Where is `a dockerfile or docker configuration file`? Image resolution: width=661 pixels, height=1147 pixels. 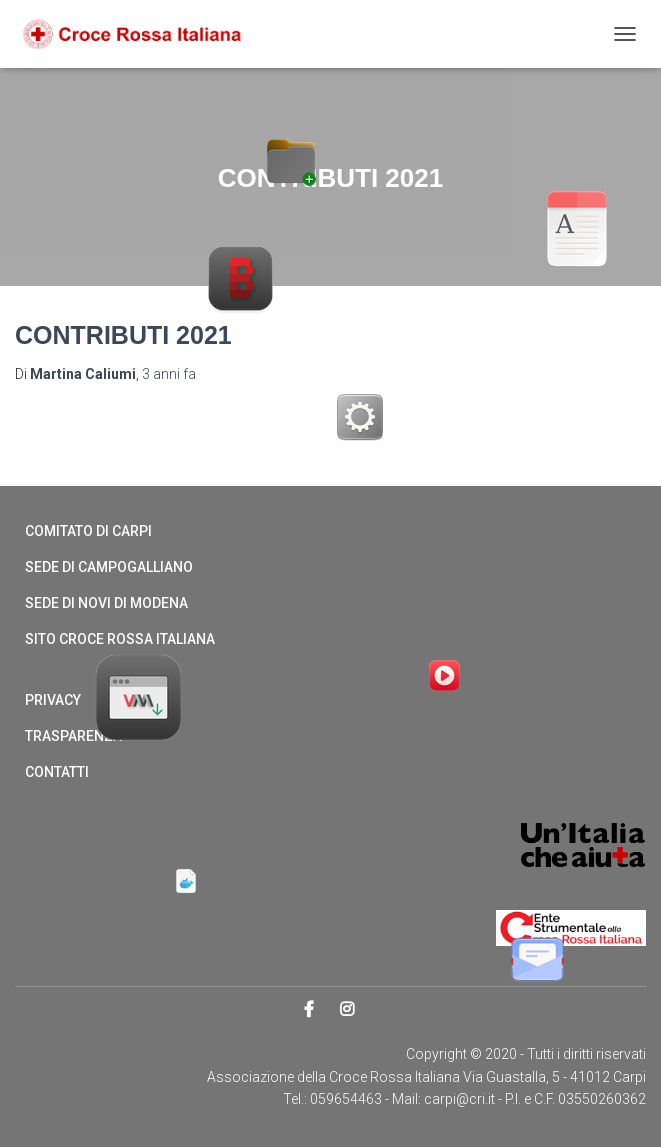 a dockerfile or docker configuration file is located at coordinates (186, 881).